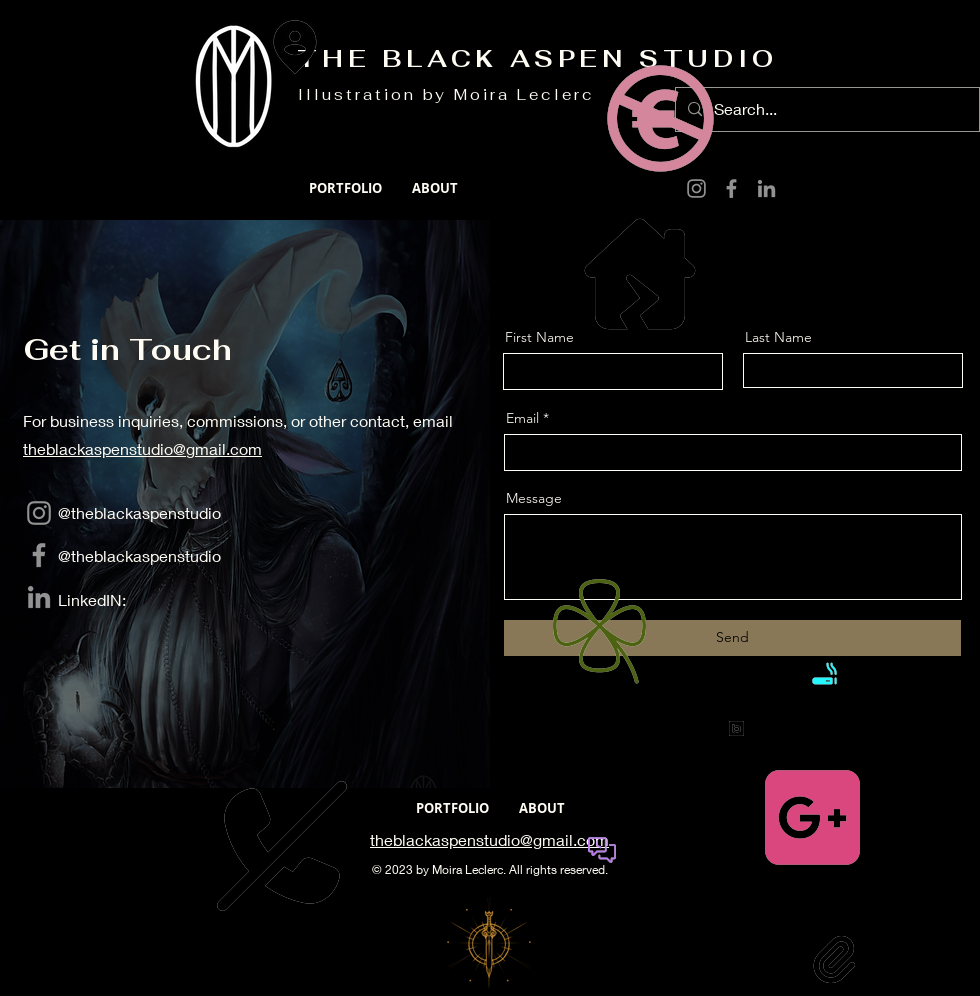 The image size is (980, 996). Describe the element at coordinates (295, 47) in the screenshot. I see `view a person's location on the map` at that location.